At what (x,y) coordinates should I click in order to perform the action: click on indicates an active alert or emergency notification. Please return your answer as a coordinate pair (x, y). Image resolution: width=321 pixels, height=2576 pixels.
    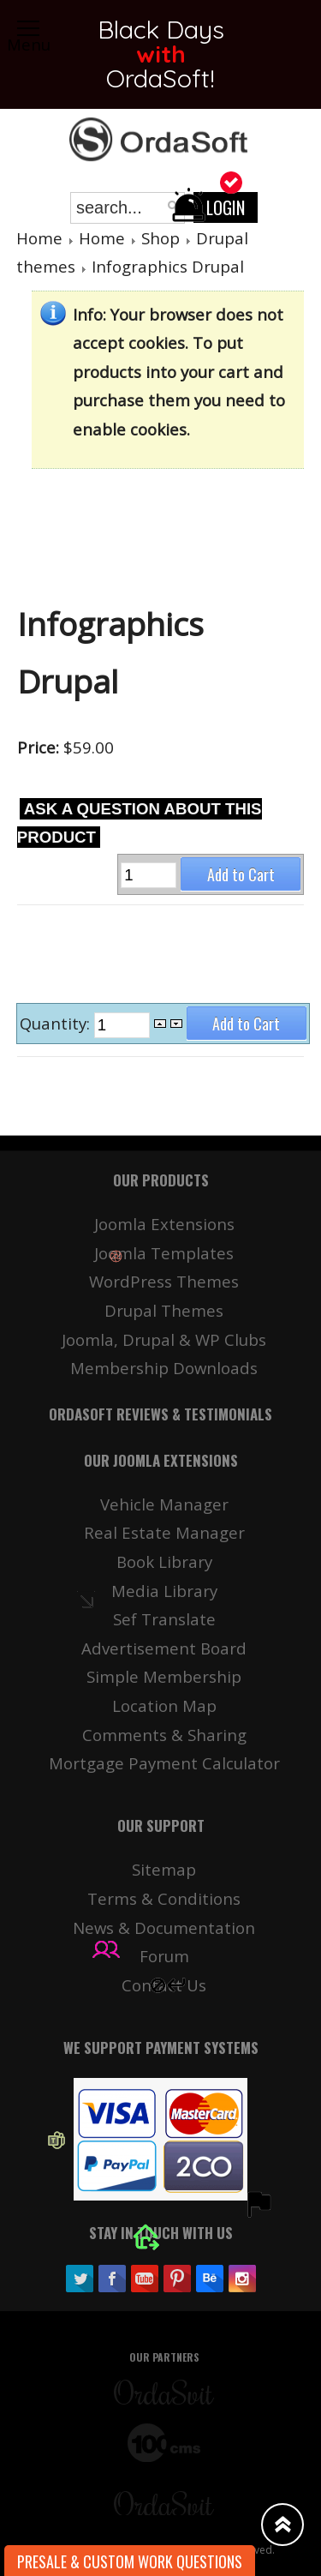
    Looking at the image, I should click on (188, 207).